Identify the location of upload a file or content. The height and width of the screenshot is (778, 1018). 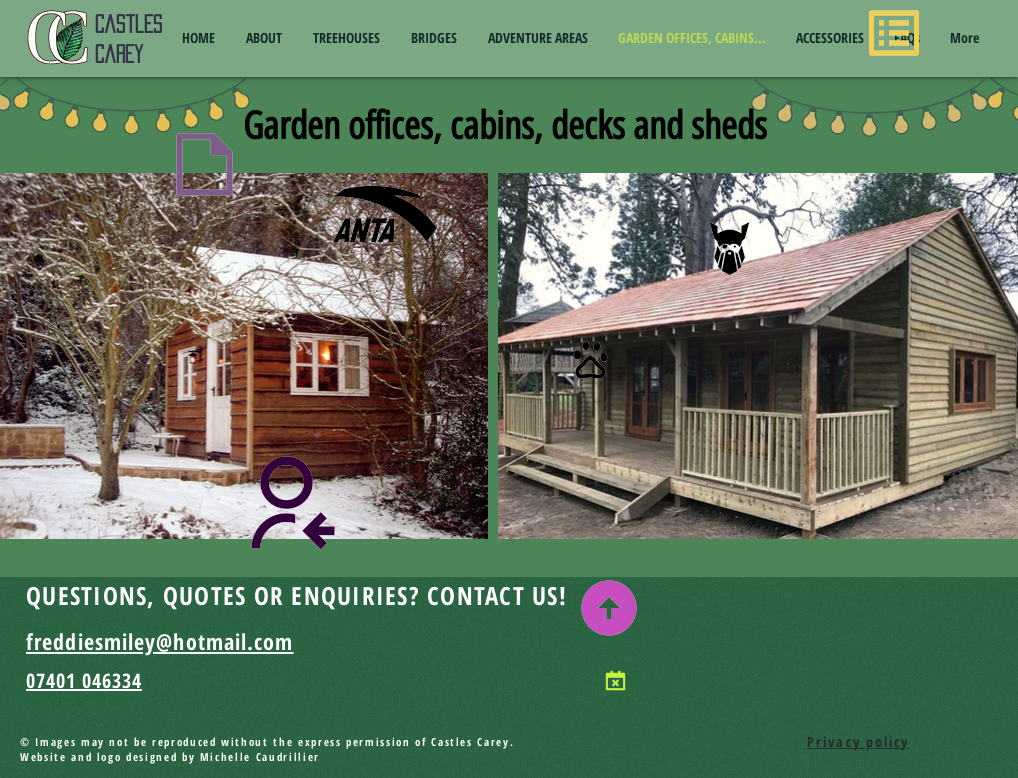
(609, 608).